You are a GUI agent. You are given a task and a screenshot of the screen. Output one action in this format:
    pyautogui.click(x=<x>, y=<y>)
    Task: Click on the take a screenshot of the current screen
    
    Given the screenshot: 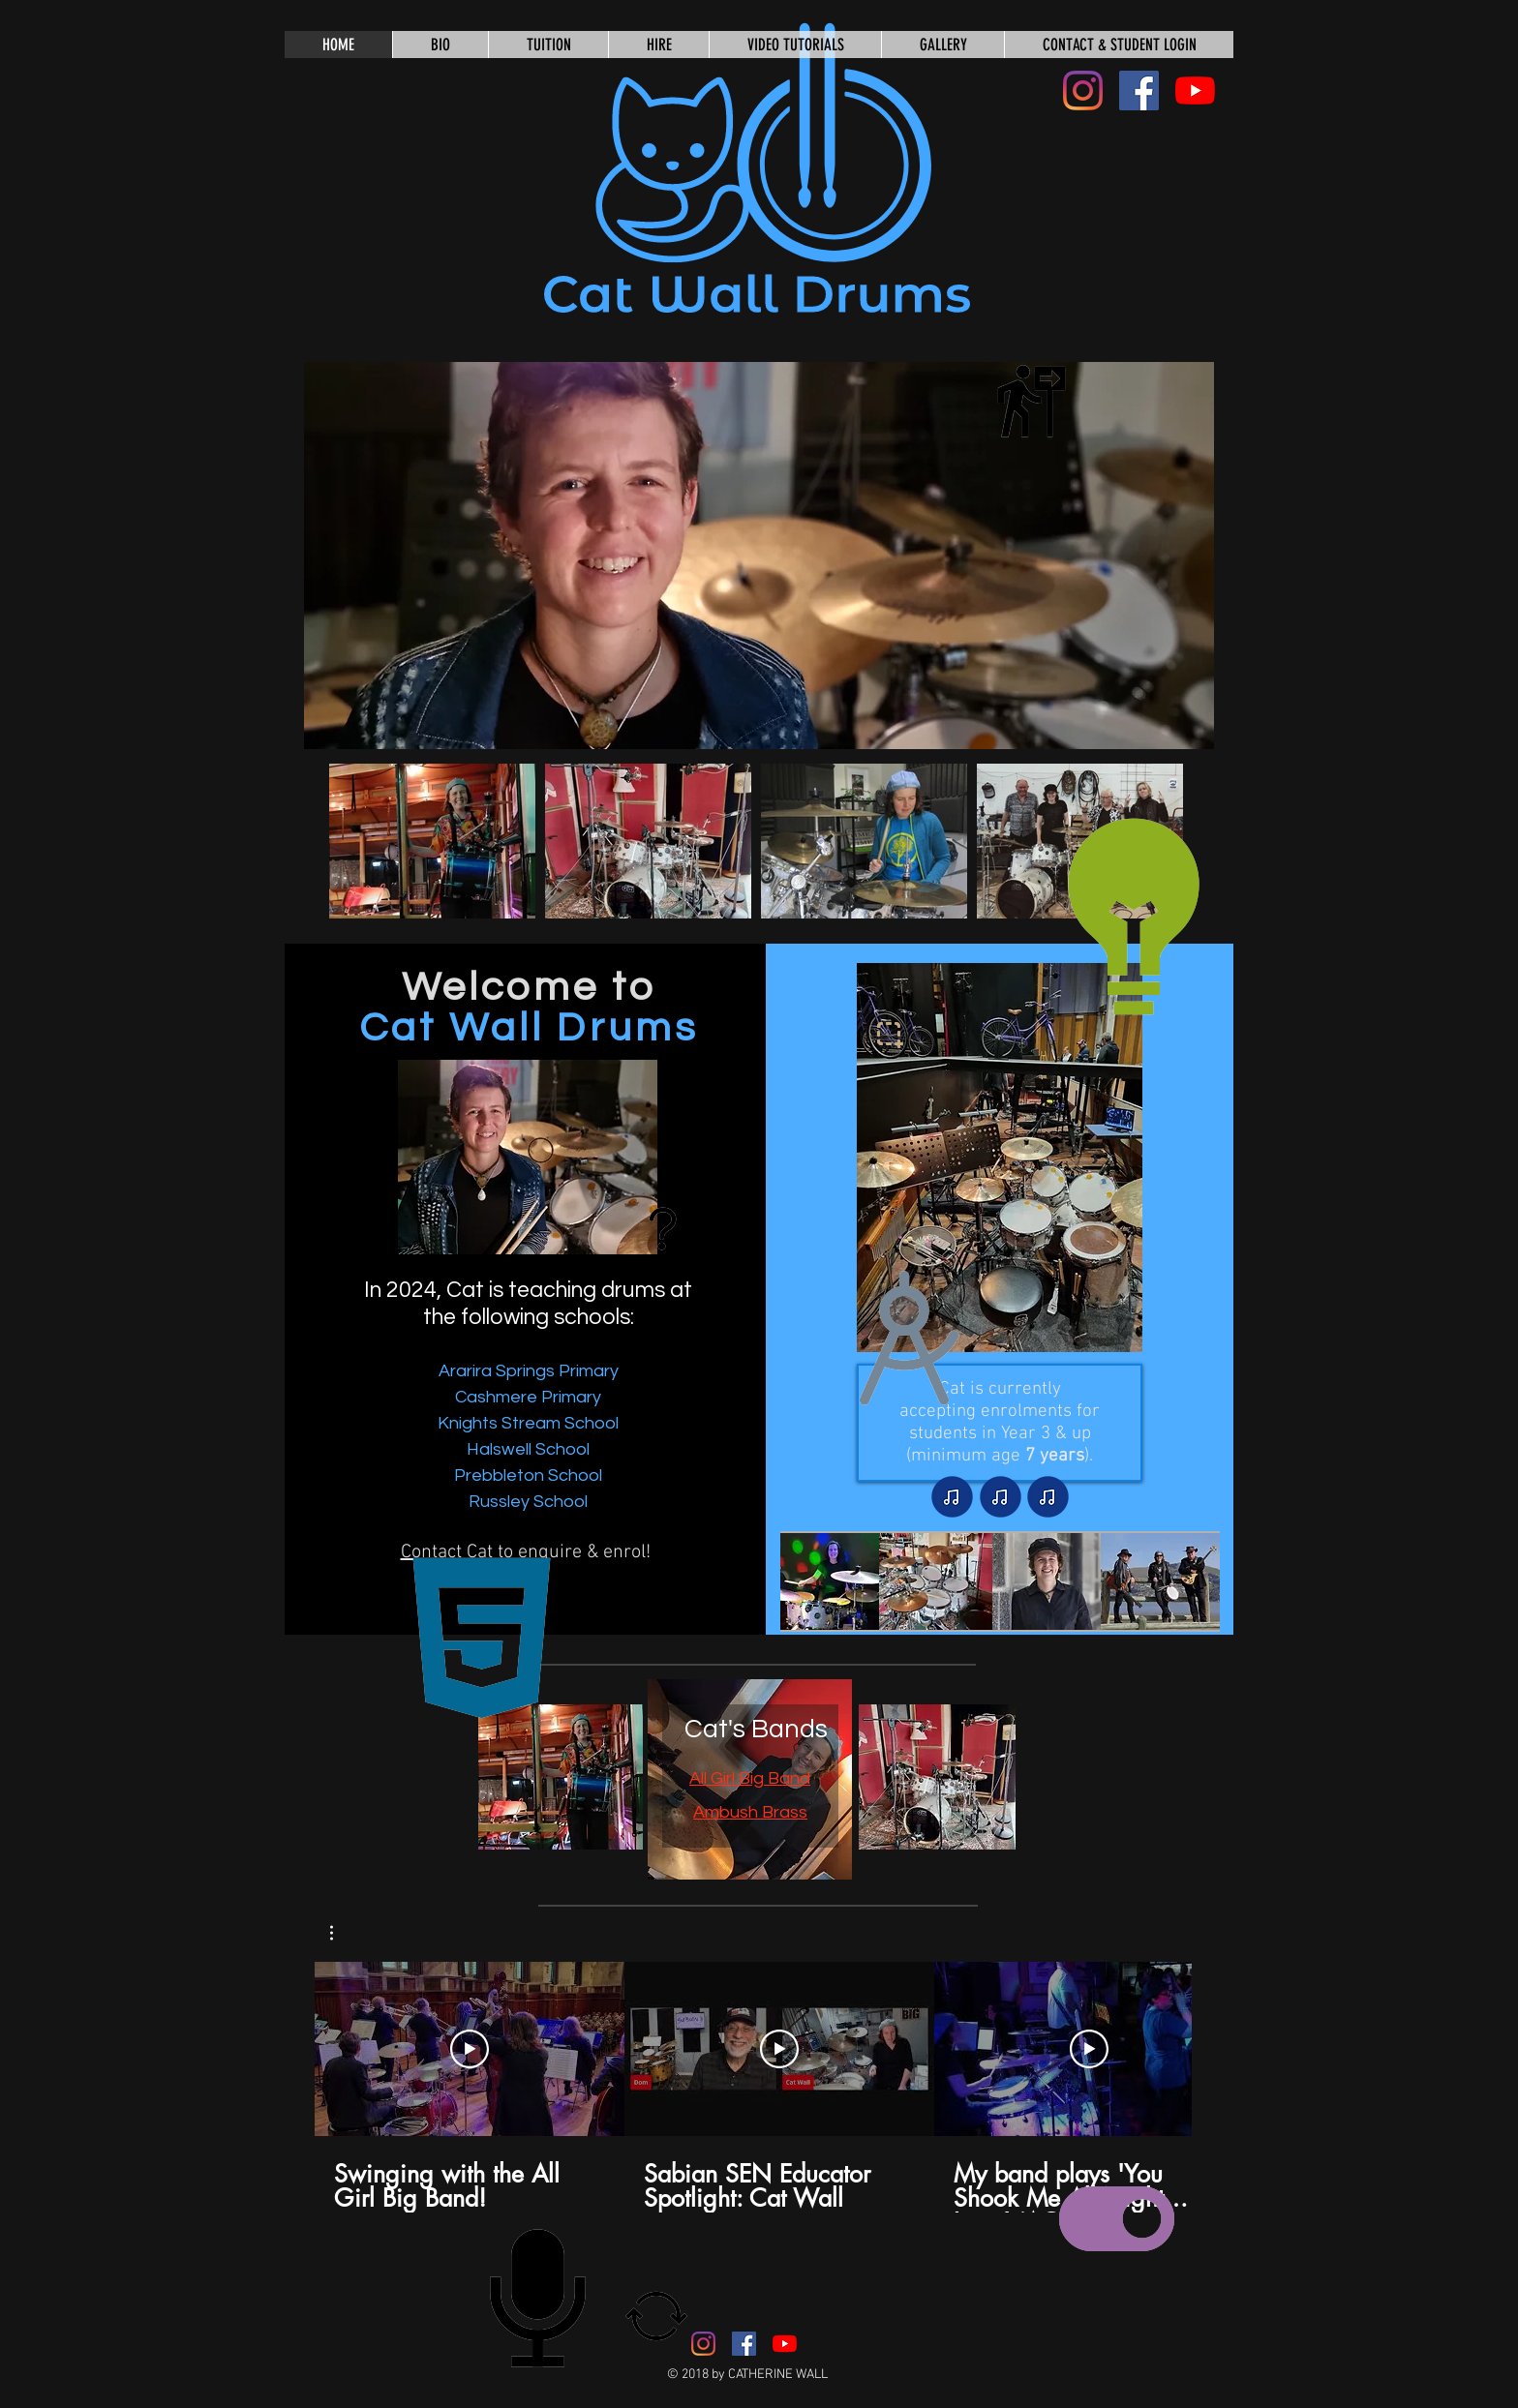 What is the action you would take?
    pyautogui.click(x=889, y=1034)
    